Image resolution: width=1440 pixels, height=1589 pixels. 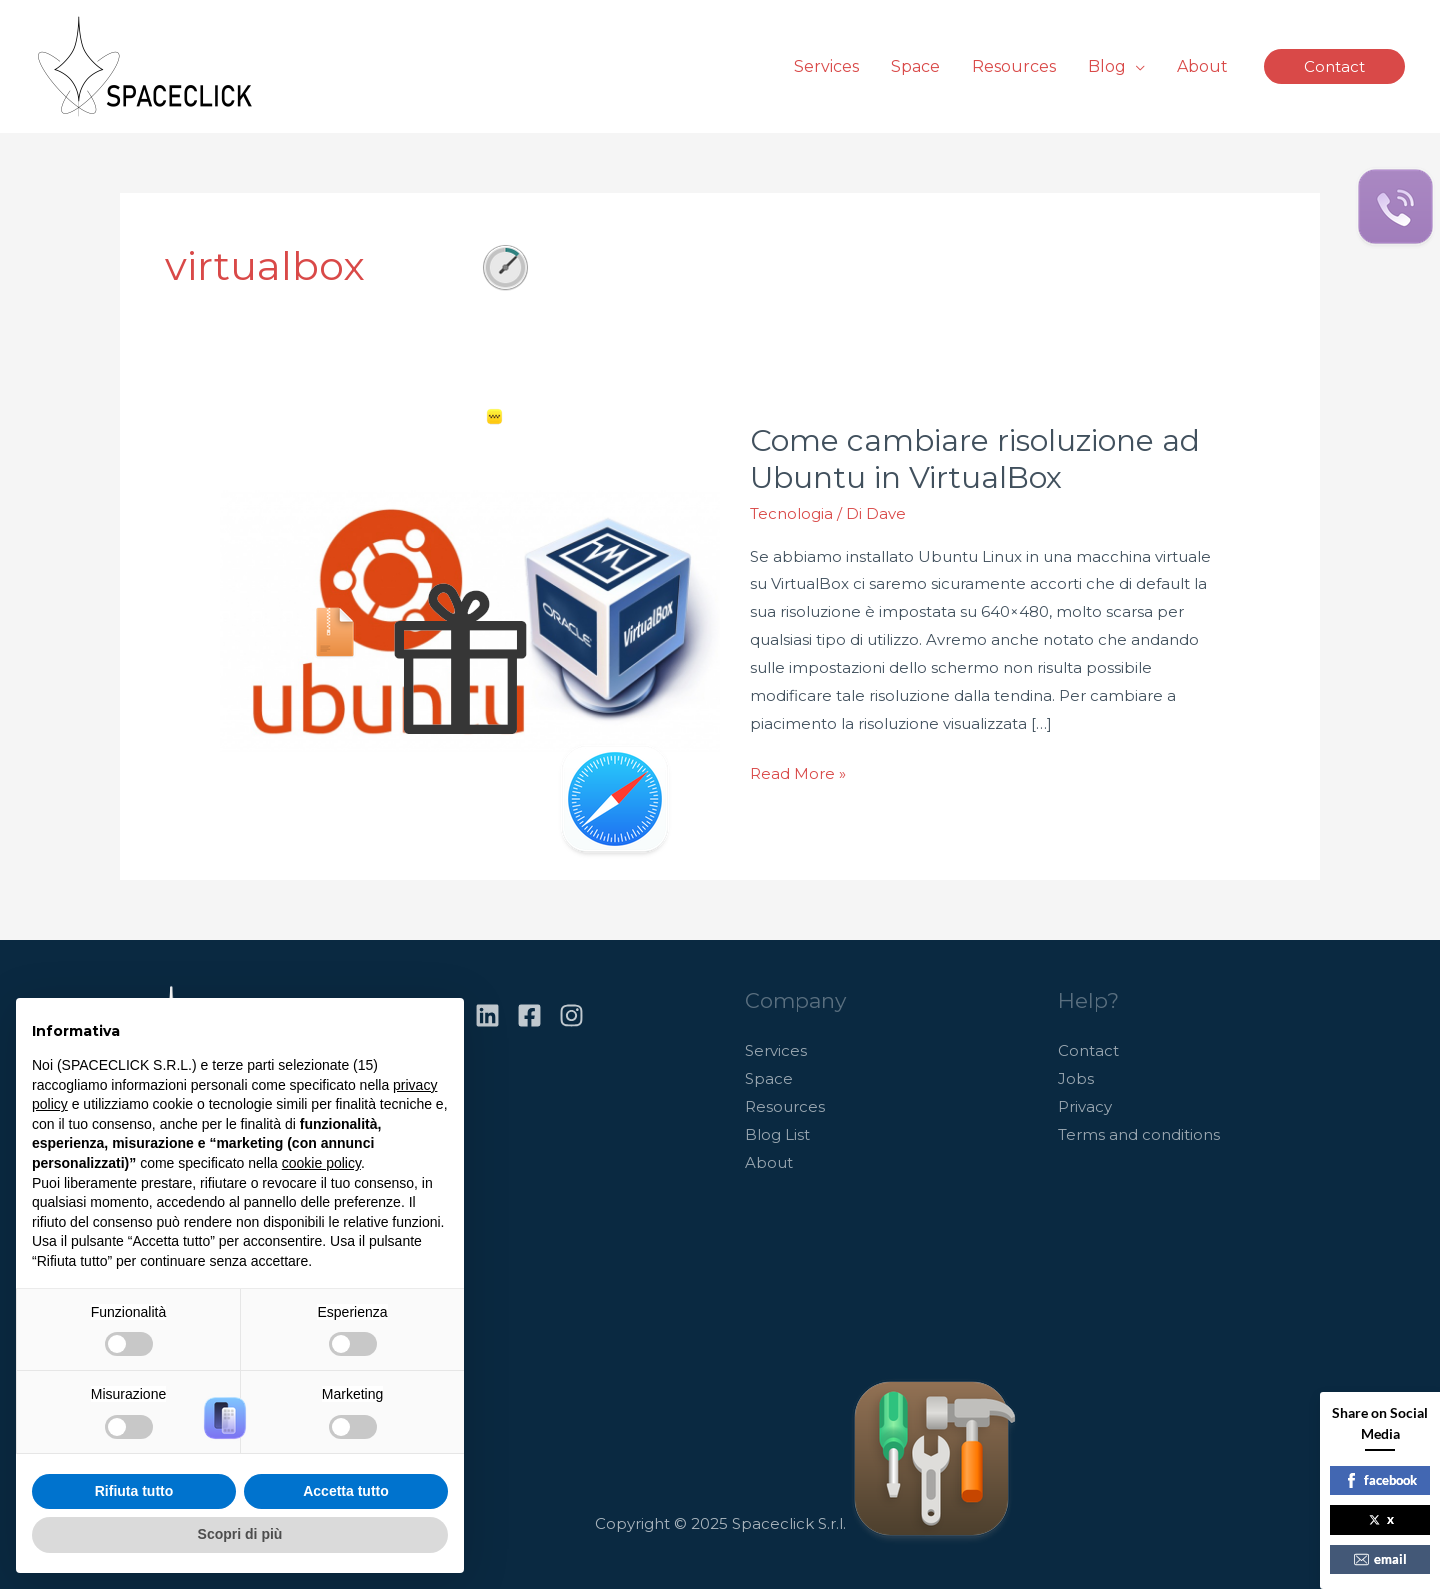 What do you see at coordinates (225, 1418) in the screenshot?
I see `open kde connect preferences` at bounding box center [225, 1418].